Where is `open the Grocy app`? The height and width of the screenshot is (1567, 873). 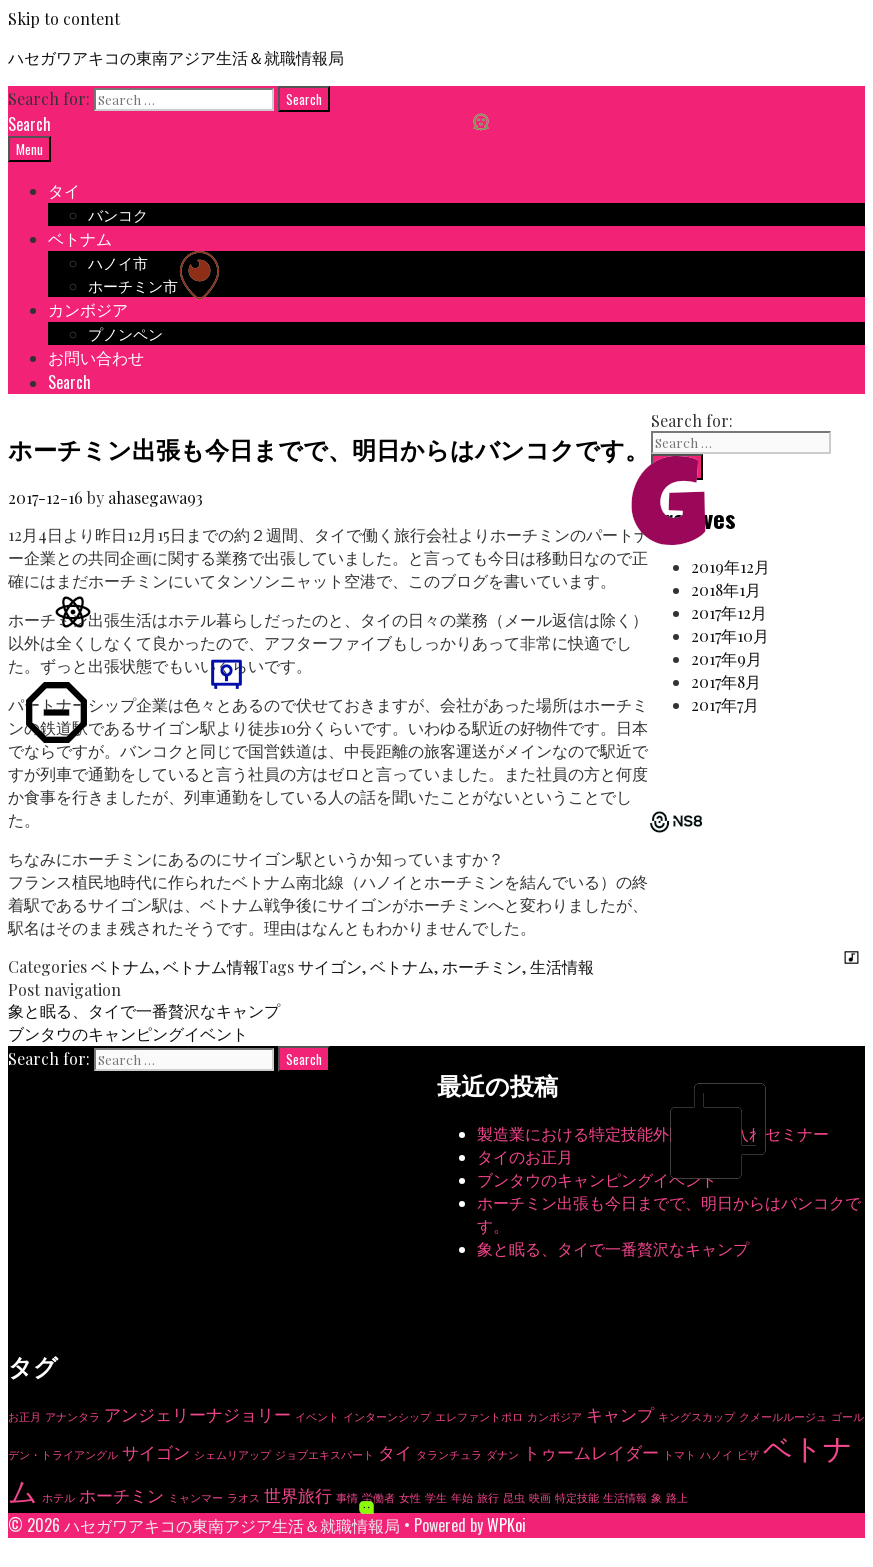 open the Grocy app is located at coordinates (668, 500).